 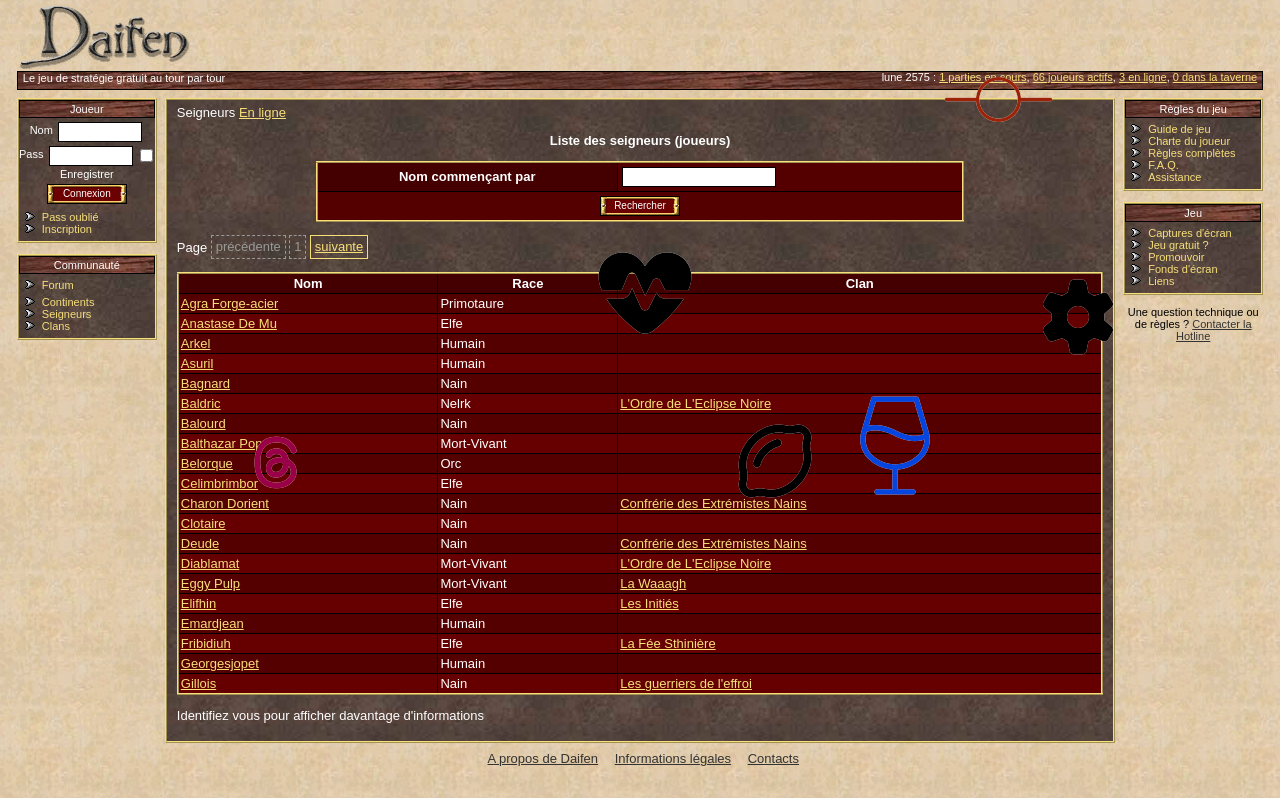 What do you see at coordinates (1078, 317) in the screenshot?
I see `access settings or preferences` at bounding box center [1078, 317].